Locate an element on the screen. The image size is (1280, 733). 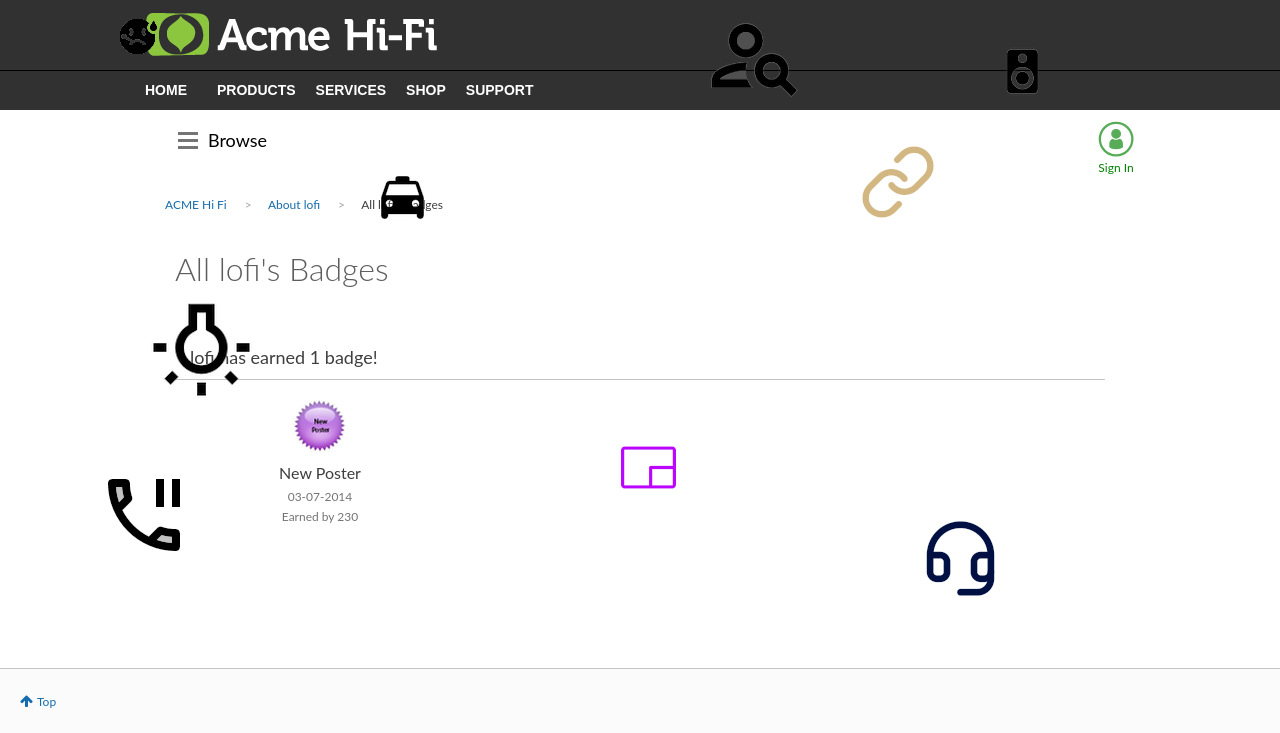
call on hold is located at coordinates (144, 515).